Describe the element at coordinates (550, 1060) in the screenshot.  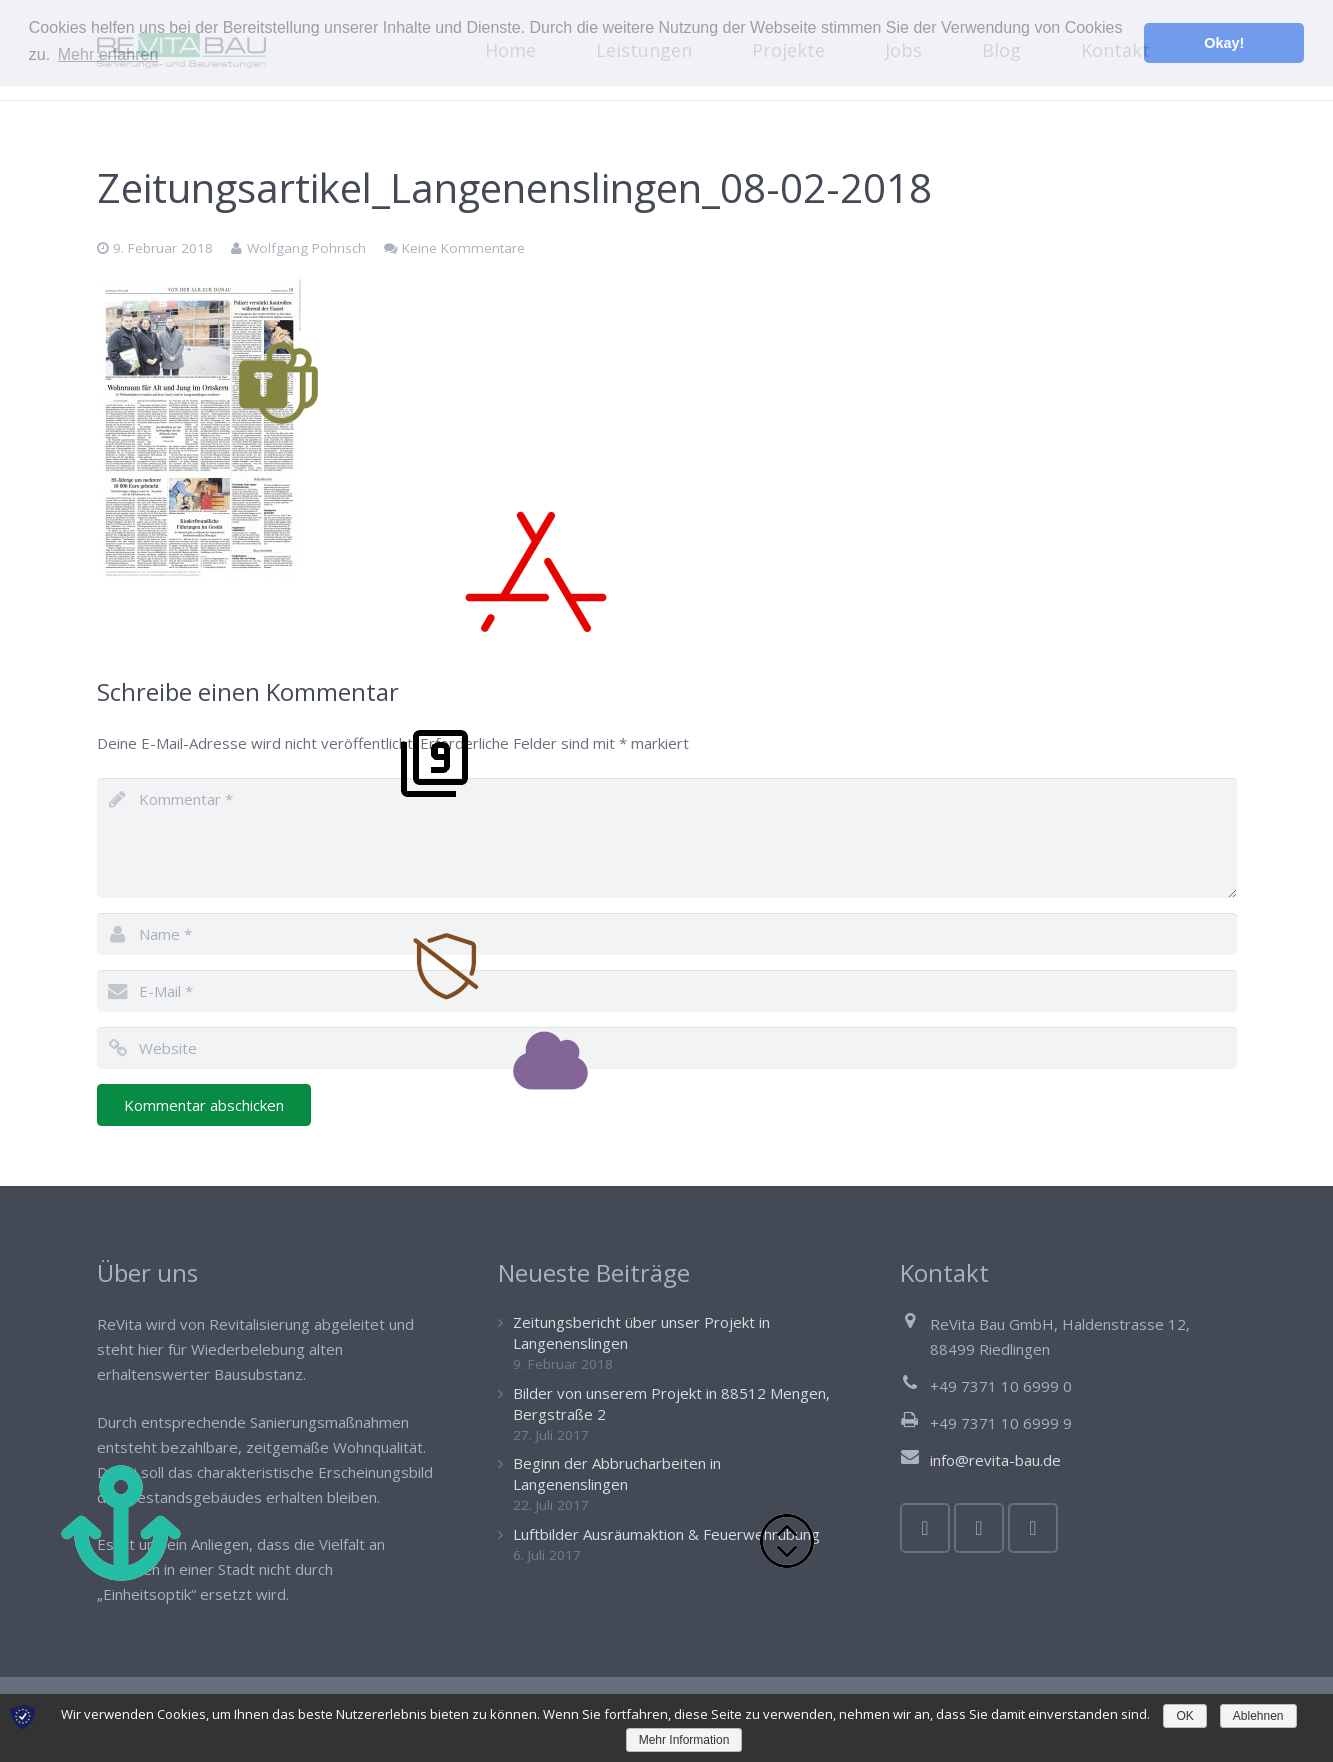
I see `access cloud storage` at that location.